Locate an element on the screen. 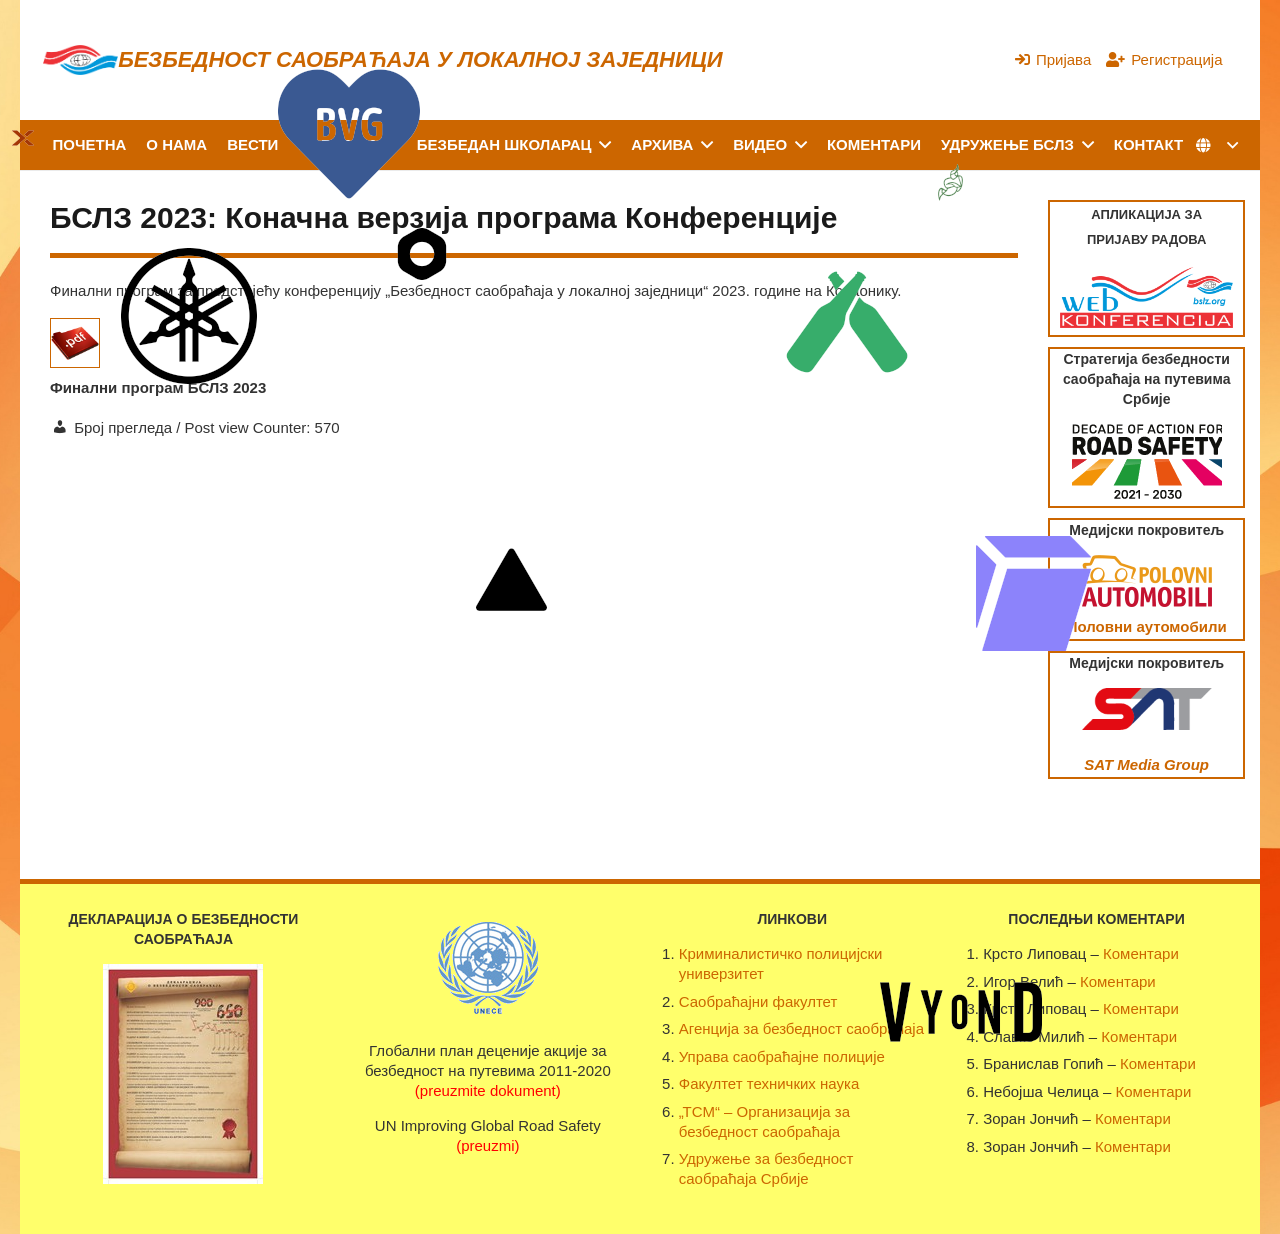 The height and width of the screenshot is (1234, 1280). open vyond animation software is located at coordinates (961, 1012).